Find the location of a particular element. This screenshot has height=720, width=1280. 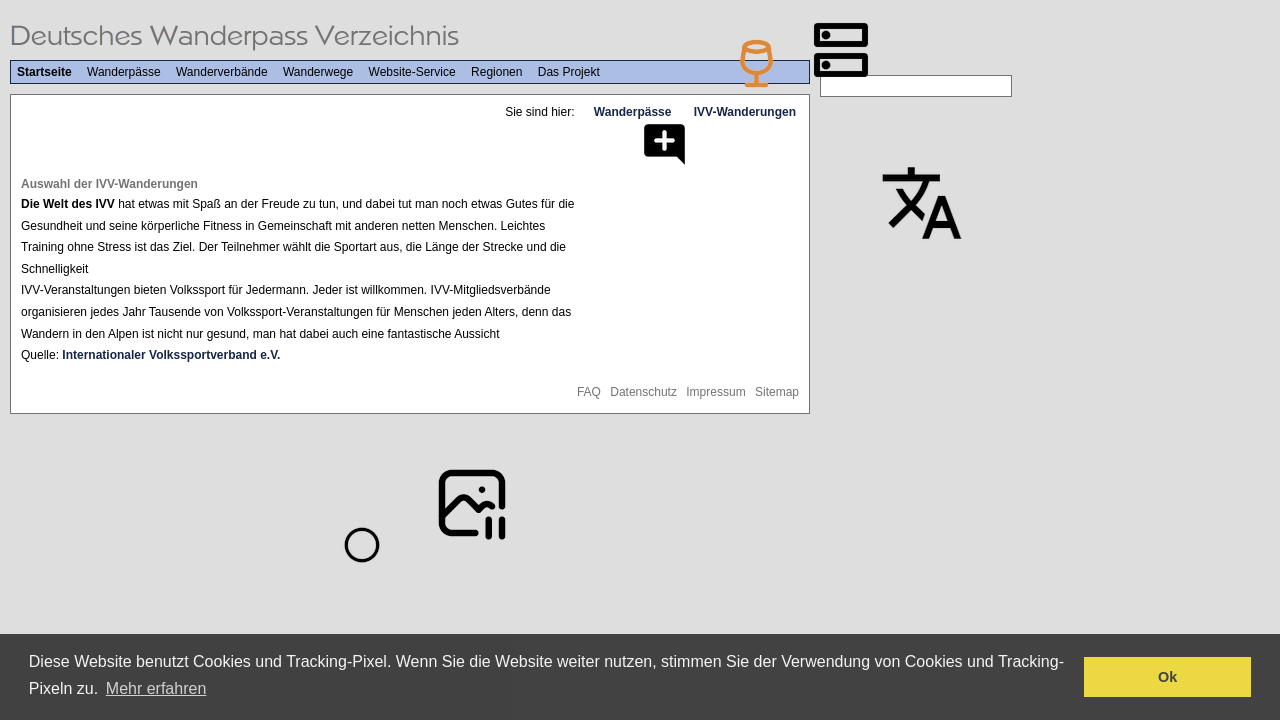

pause photo slideshow or gallery playback is located at coordinates (472, 503).